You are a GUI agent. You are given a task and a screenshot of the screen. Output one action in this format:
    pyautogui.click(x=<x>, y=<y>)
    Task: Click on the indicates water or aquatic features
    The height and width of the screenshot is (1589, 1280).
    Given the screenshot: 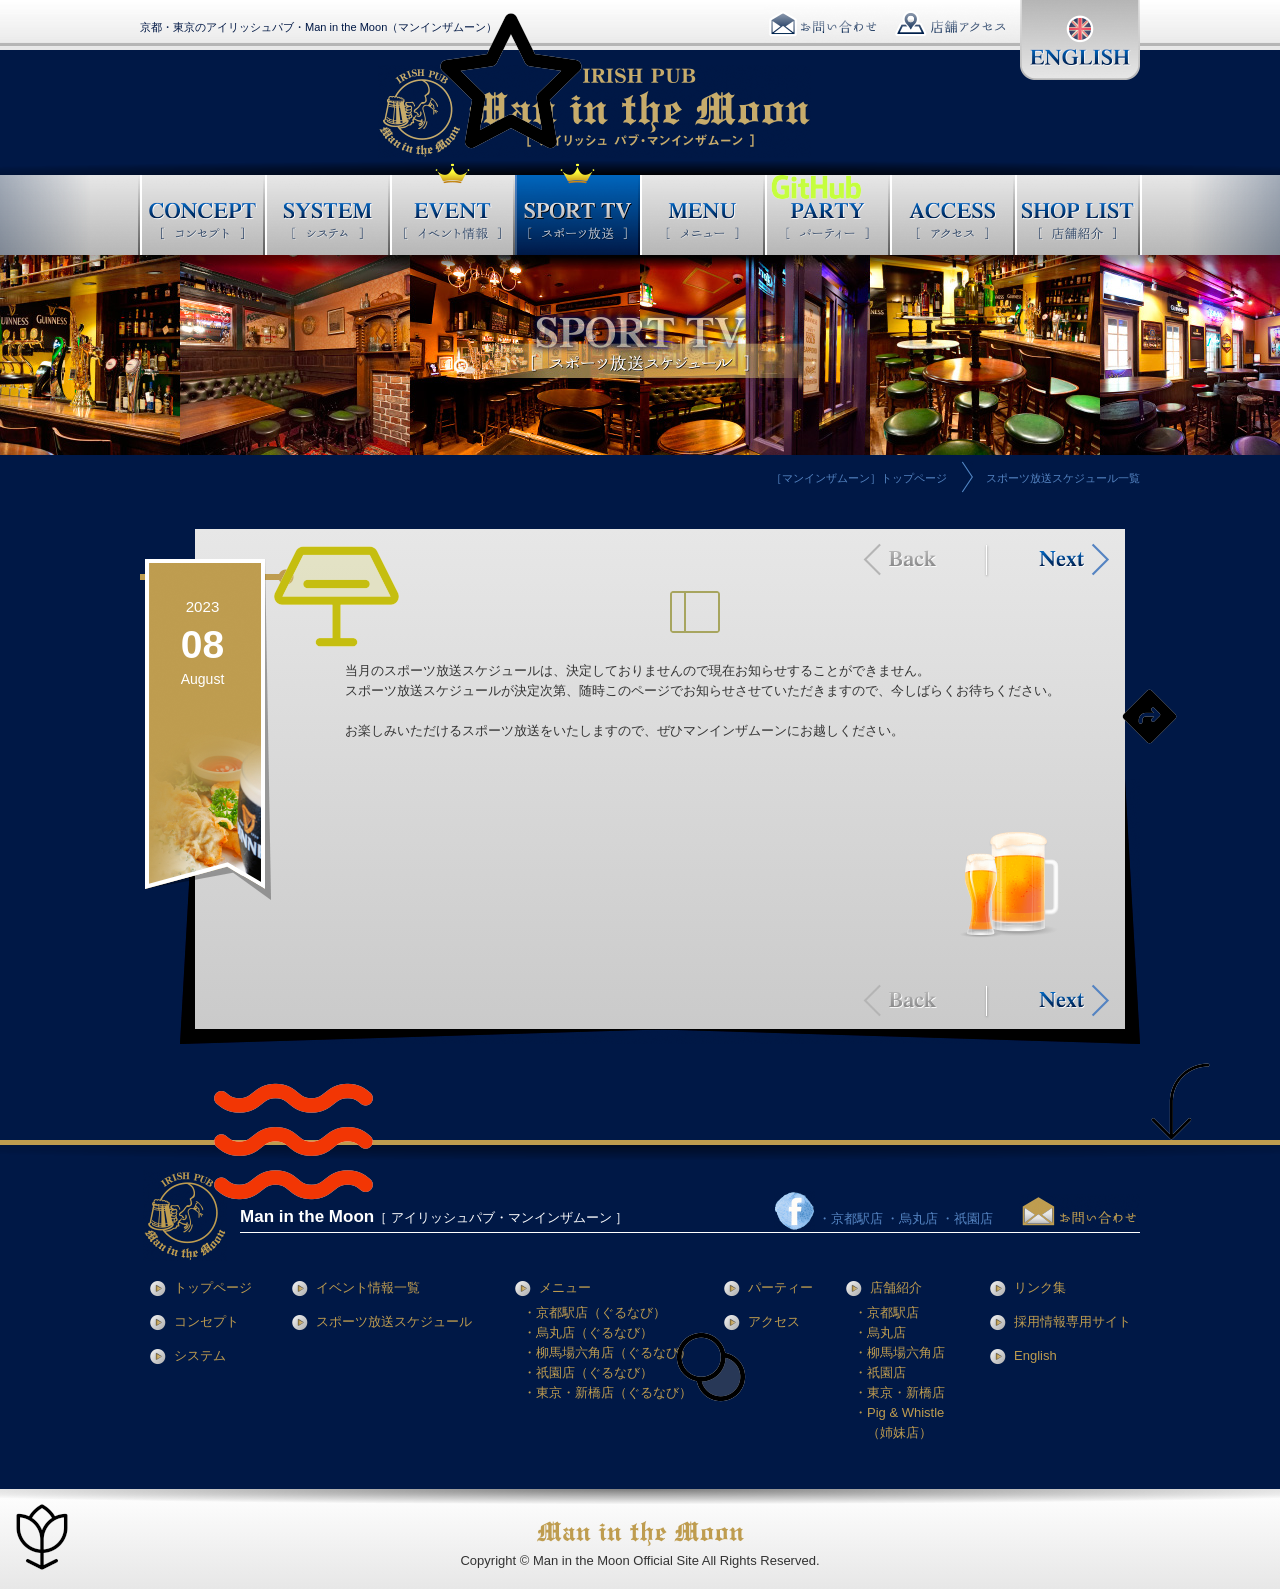 What is the action you would take?
    pyautogui.click(x=293, y=1141)
    